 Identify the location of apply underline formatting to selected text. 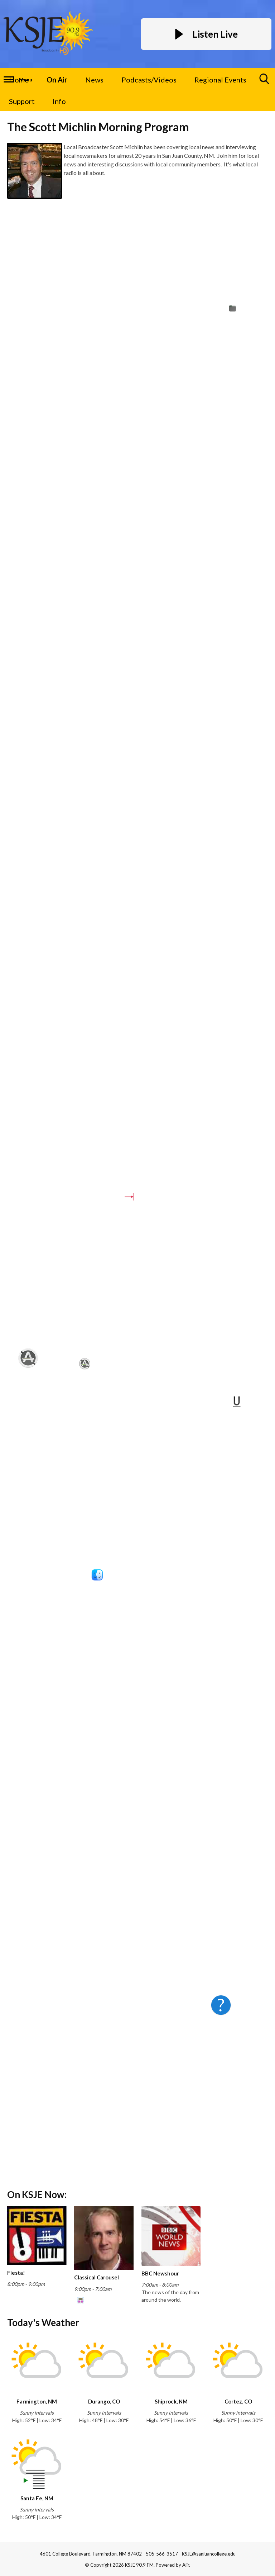
(237, 1402).